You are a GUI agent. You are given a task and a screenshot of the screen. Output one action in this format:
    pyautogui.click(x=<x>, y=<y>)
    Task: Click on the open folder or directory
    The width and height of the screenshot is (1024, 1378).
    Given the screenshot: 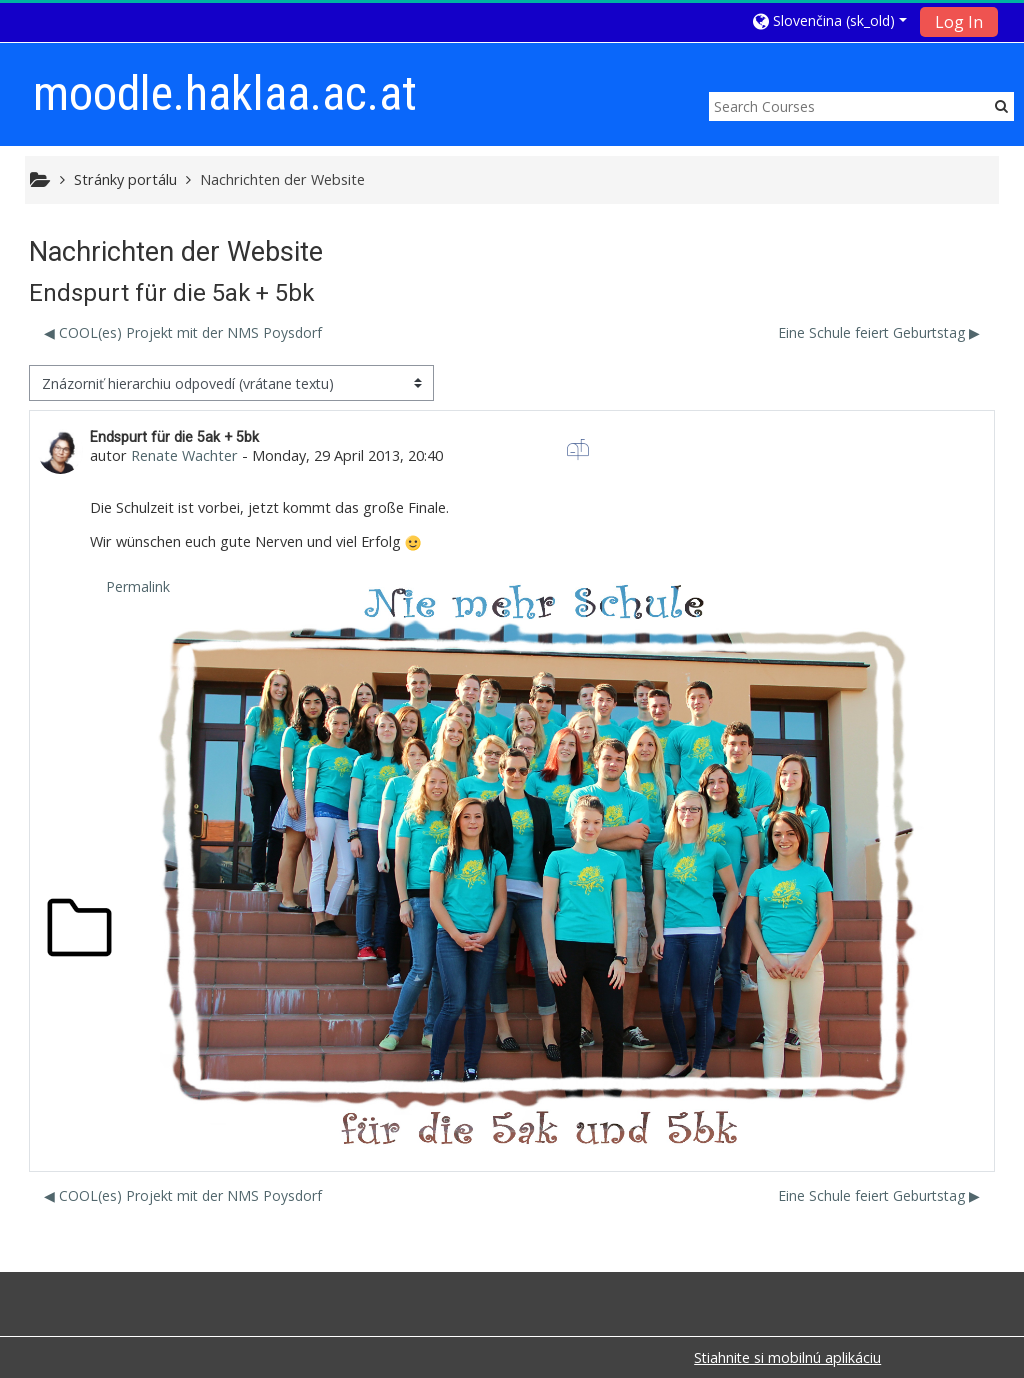 What is the action you would take?
    pyautogui.click(x=79, y=927)
    